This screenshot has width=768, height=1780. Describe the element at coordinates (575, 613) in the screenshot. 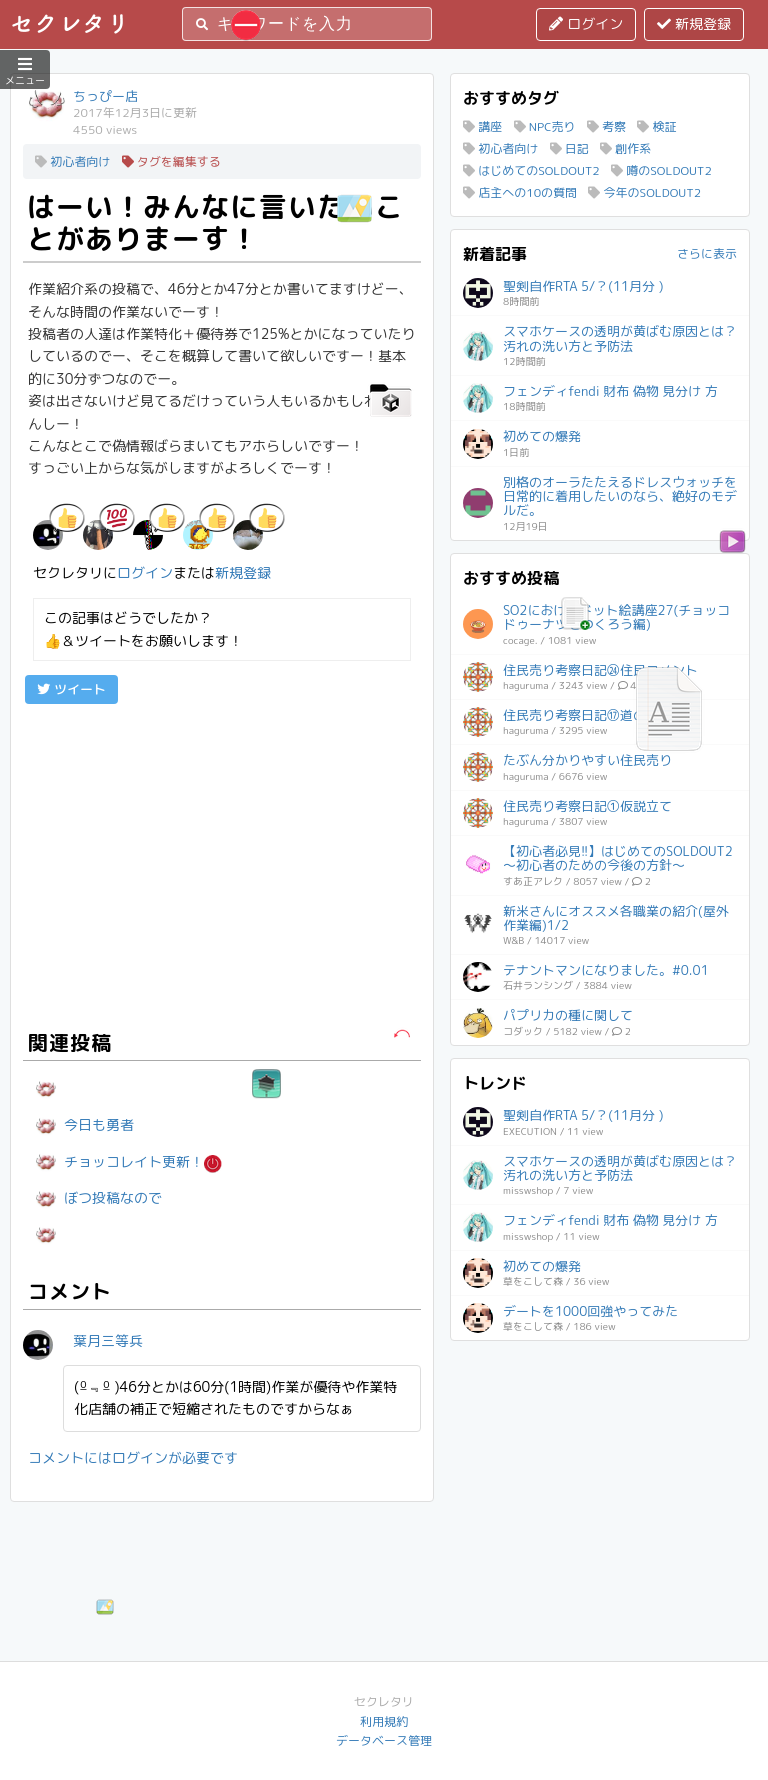

I see `create a new document` at that location.